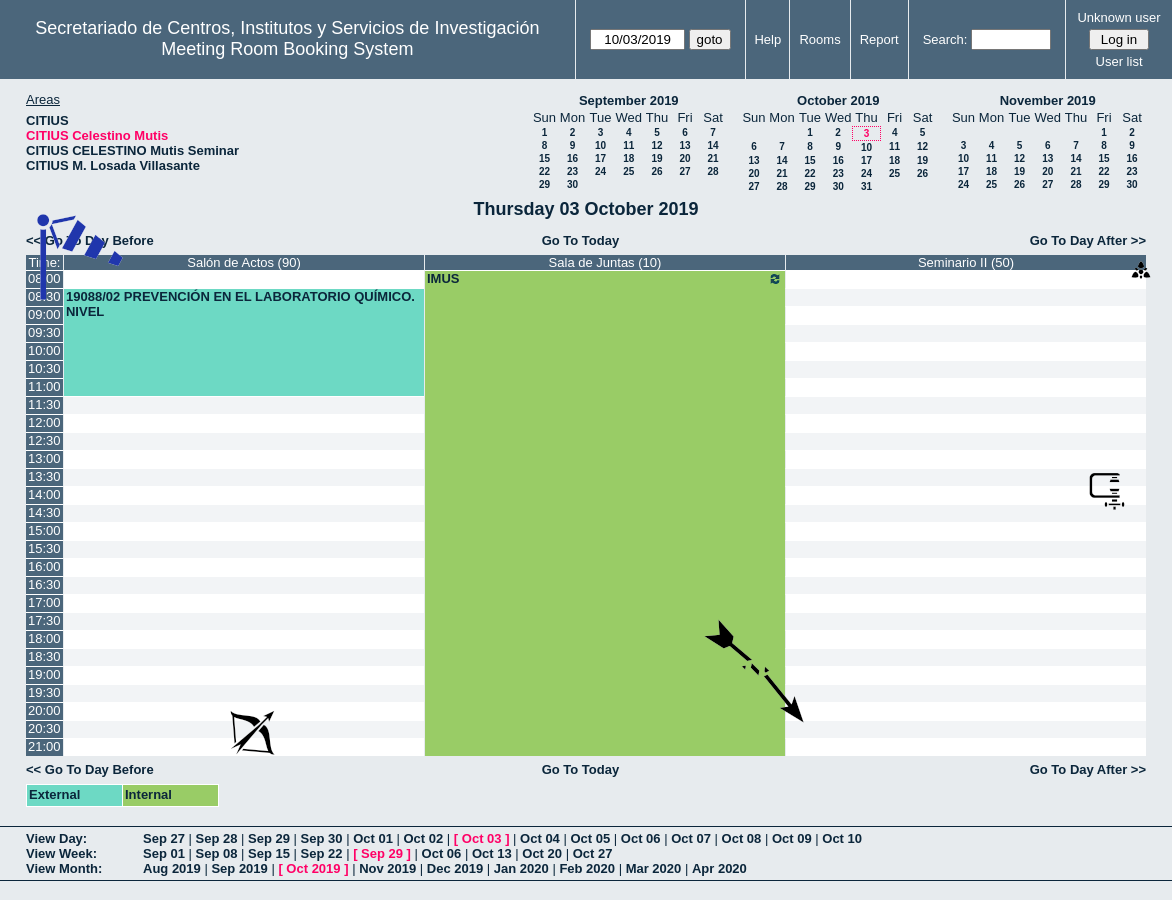 The width and height of the screenshot is (1172, 900). What do you see at coordinates (754, 671) in the screenshot?
I see `indicates a broken or failed connection` at bounding box center [754, 671].